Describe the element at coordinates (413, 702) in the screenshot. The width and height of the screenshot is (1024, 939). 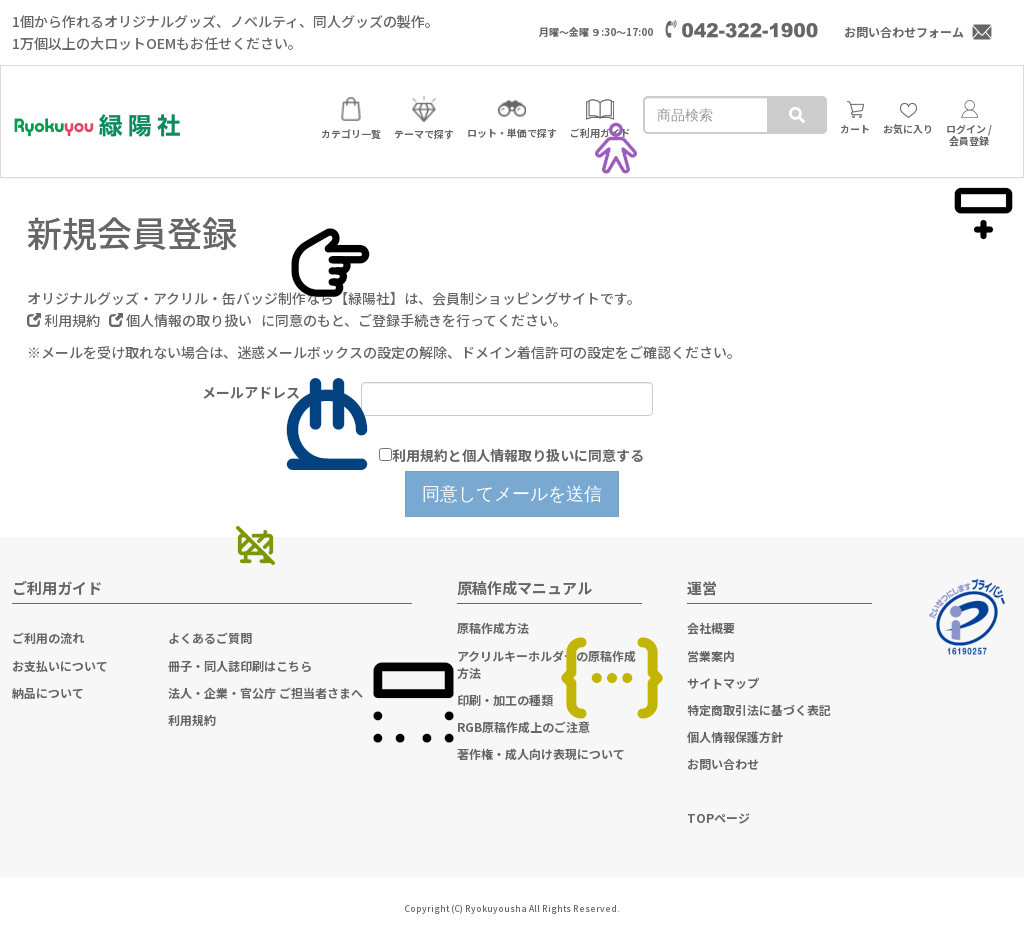
I see `align content to top of container` at that location.